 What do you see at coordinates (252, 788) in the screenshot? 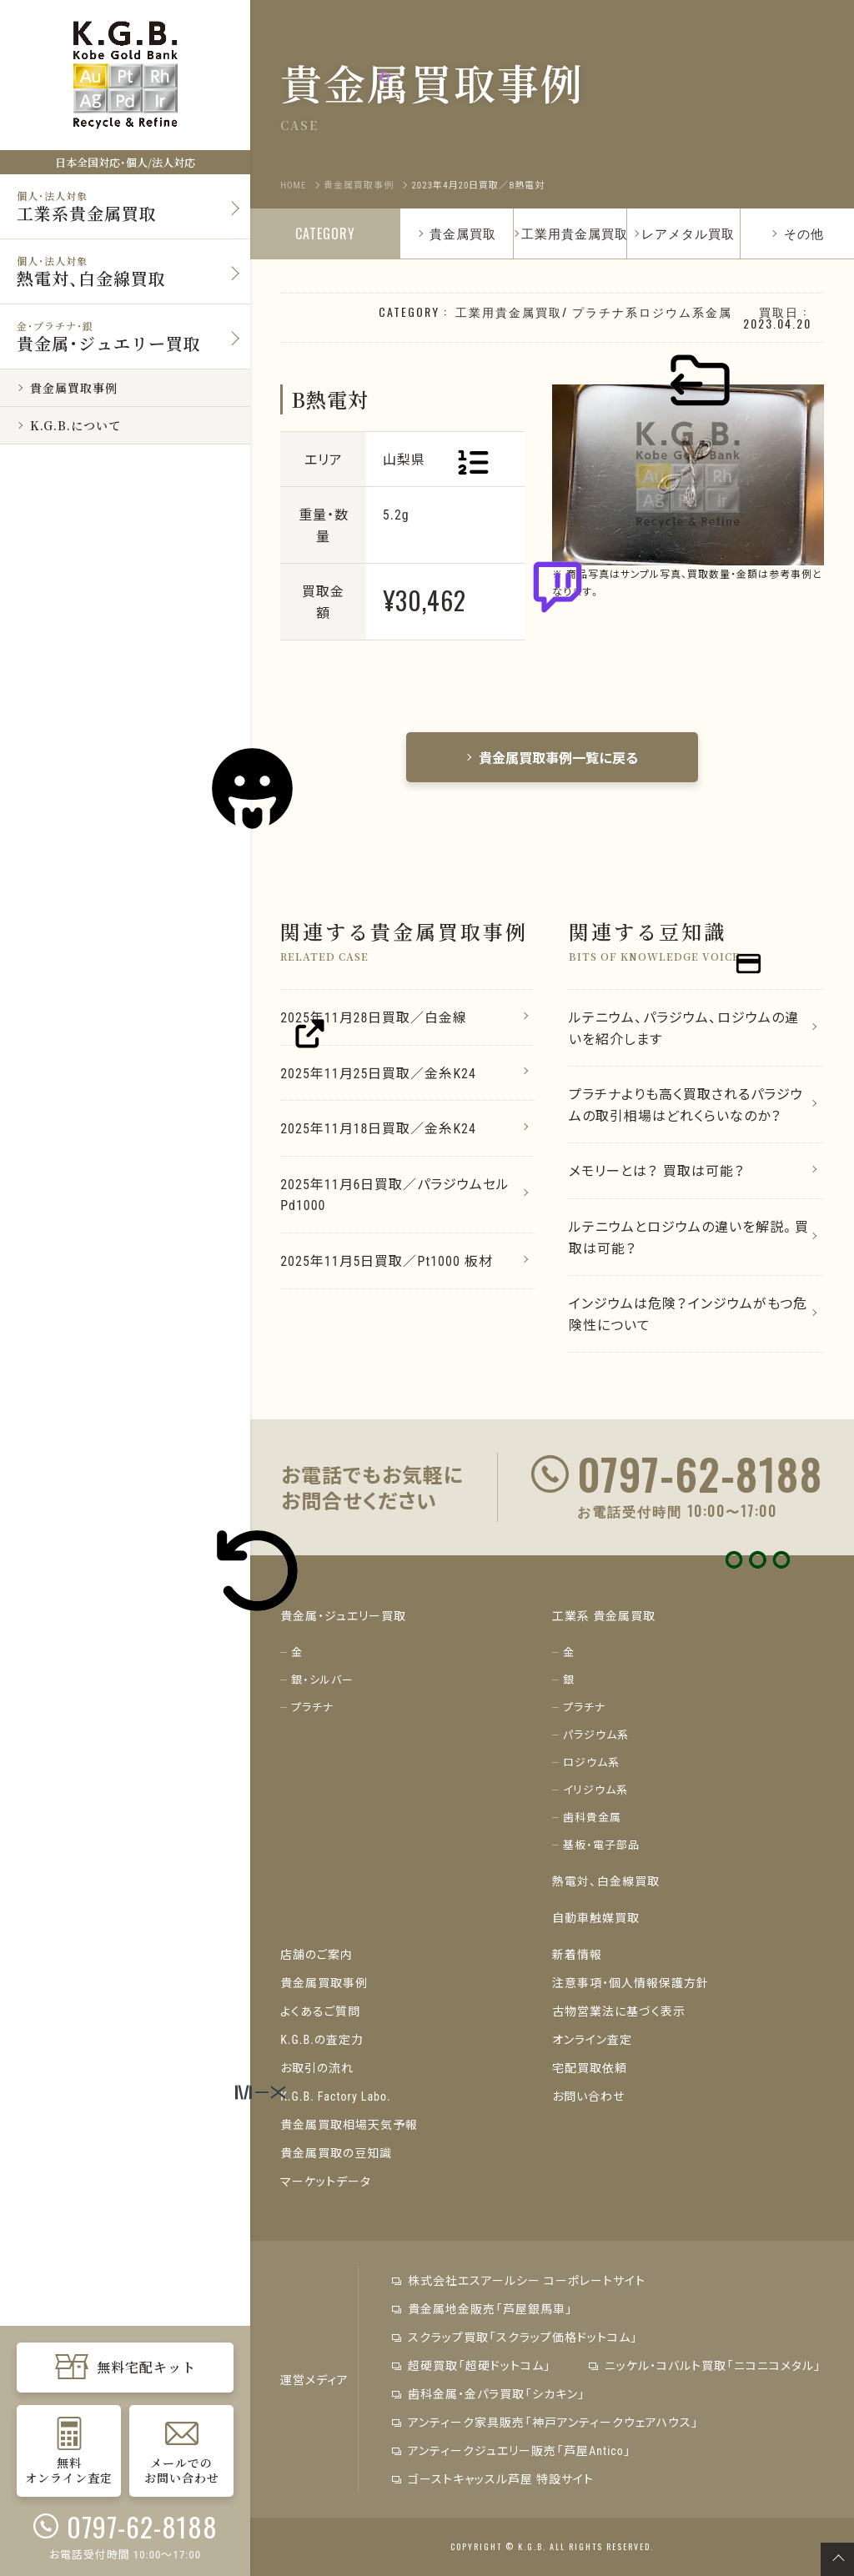
I see `react with a playful or silly emoji` at bounding box center [252, 788].